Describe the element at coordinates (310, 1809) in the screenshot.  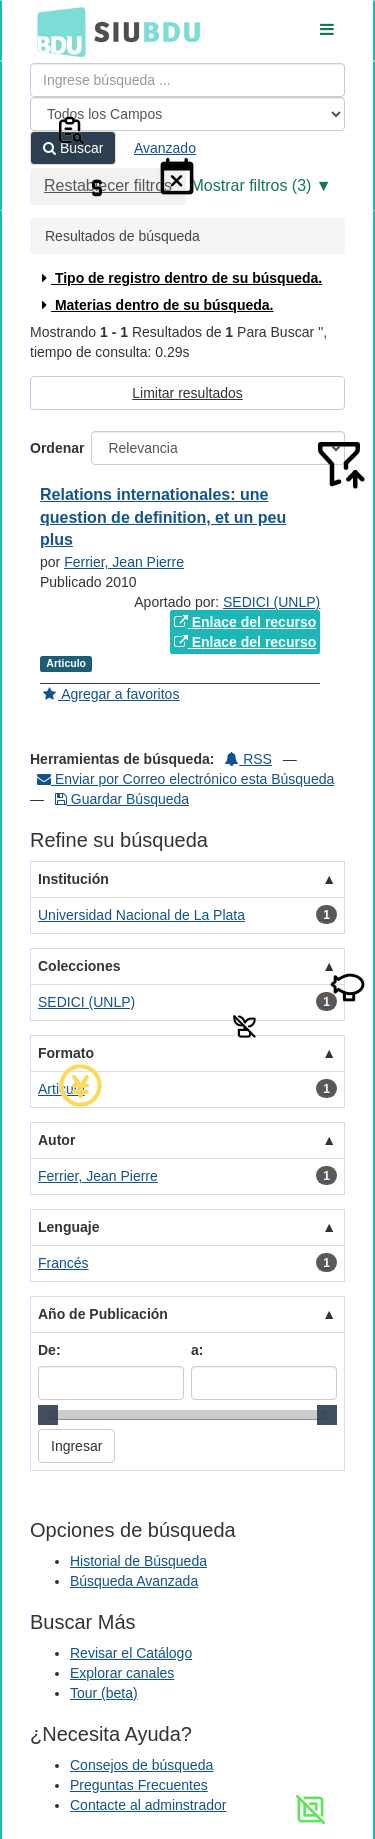
I see `disable box model view` at that location.